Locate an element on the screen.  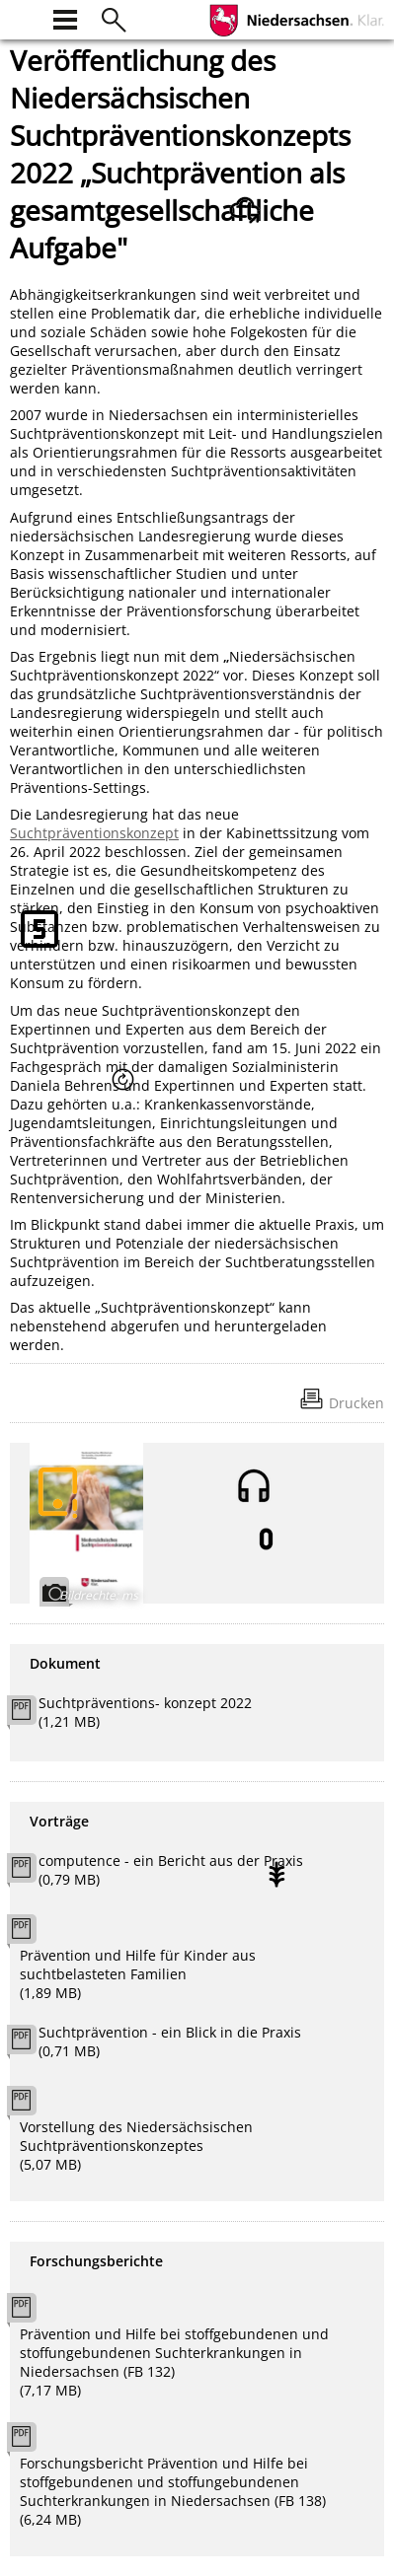
indicates step 5 in a multi-step process is located at coordinates (39, 929).